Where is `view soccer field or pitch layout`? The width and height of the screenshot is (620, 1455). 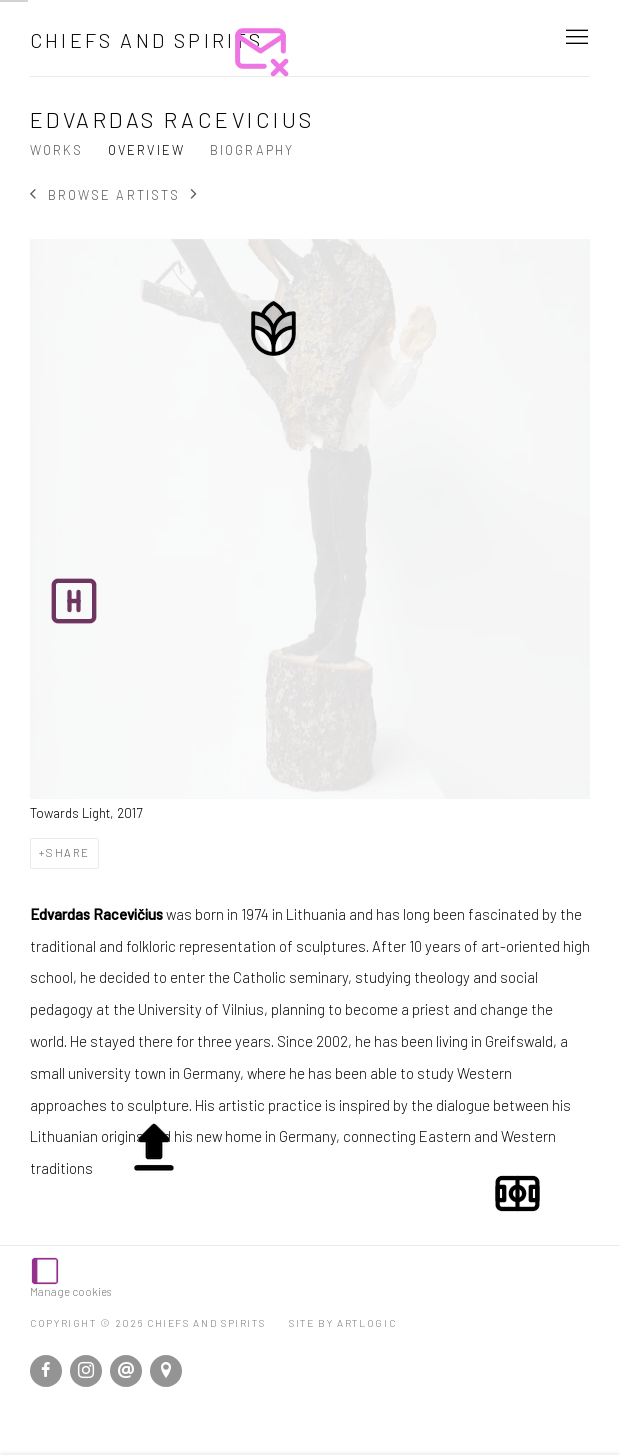
view soccer field or pitch layout is located at coordinates (517, 1193).